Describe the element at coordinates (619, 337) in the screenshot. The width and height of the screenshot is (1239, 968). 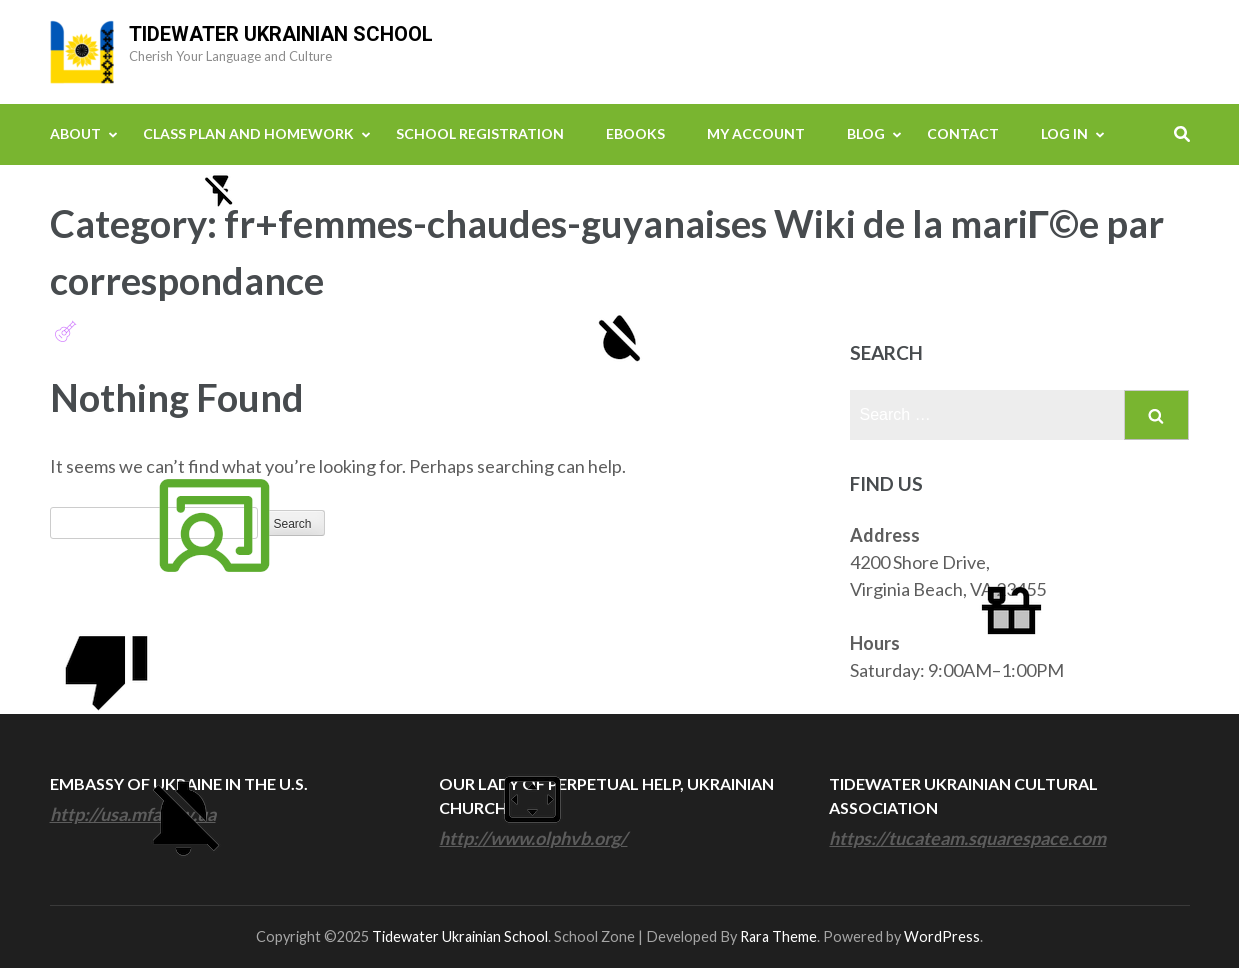
I see `reset or remove color formatting` at that location.